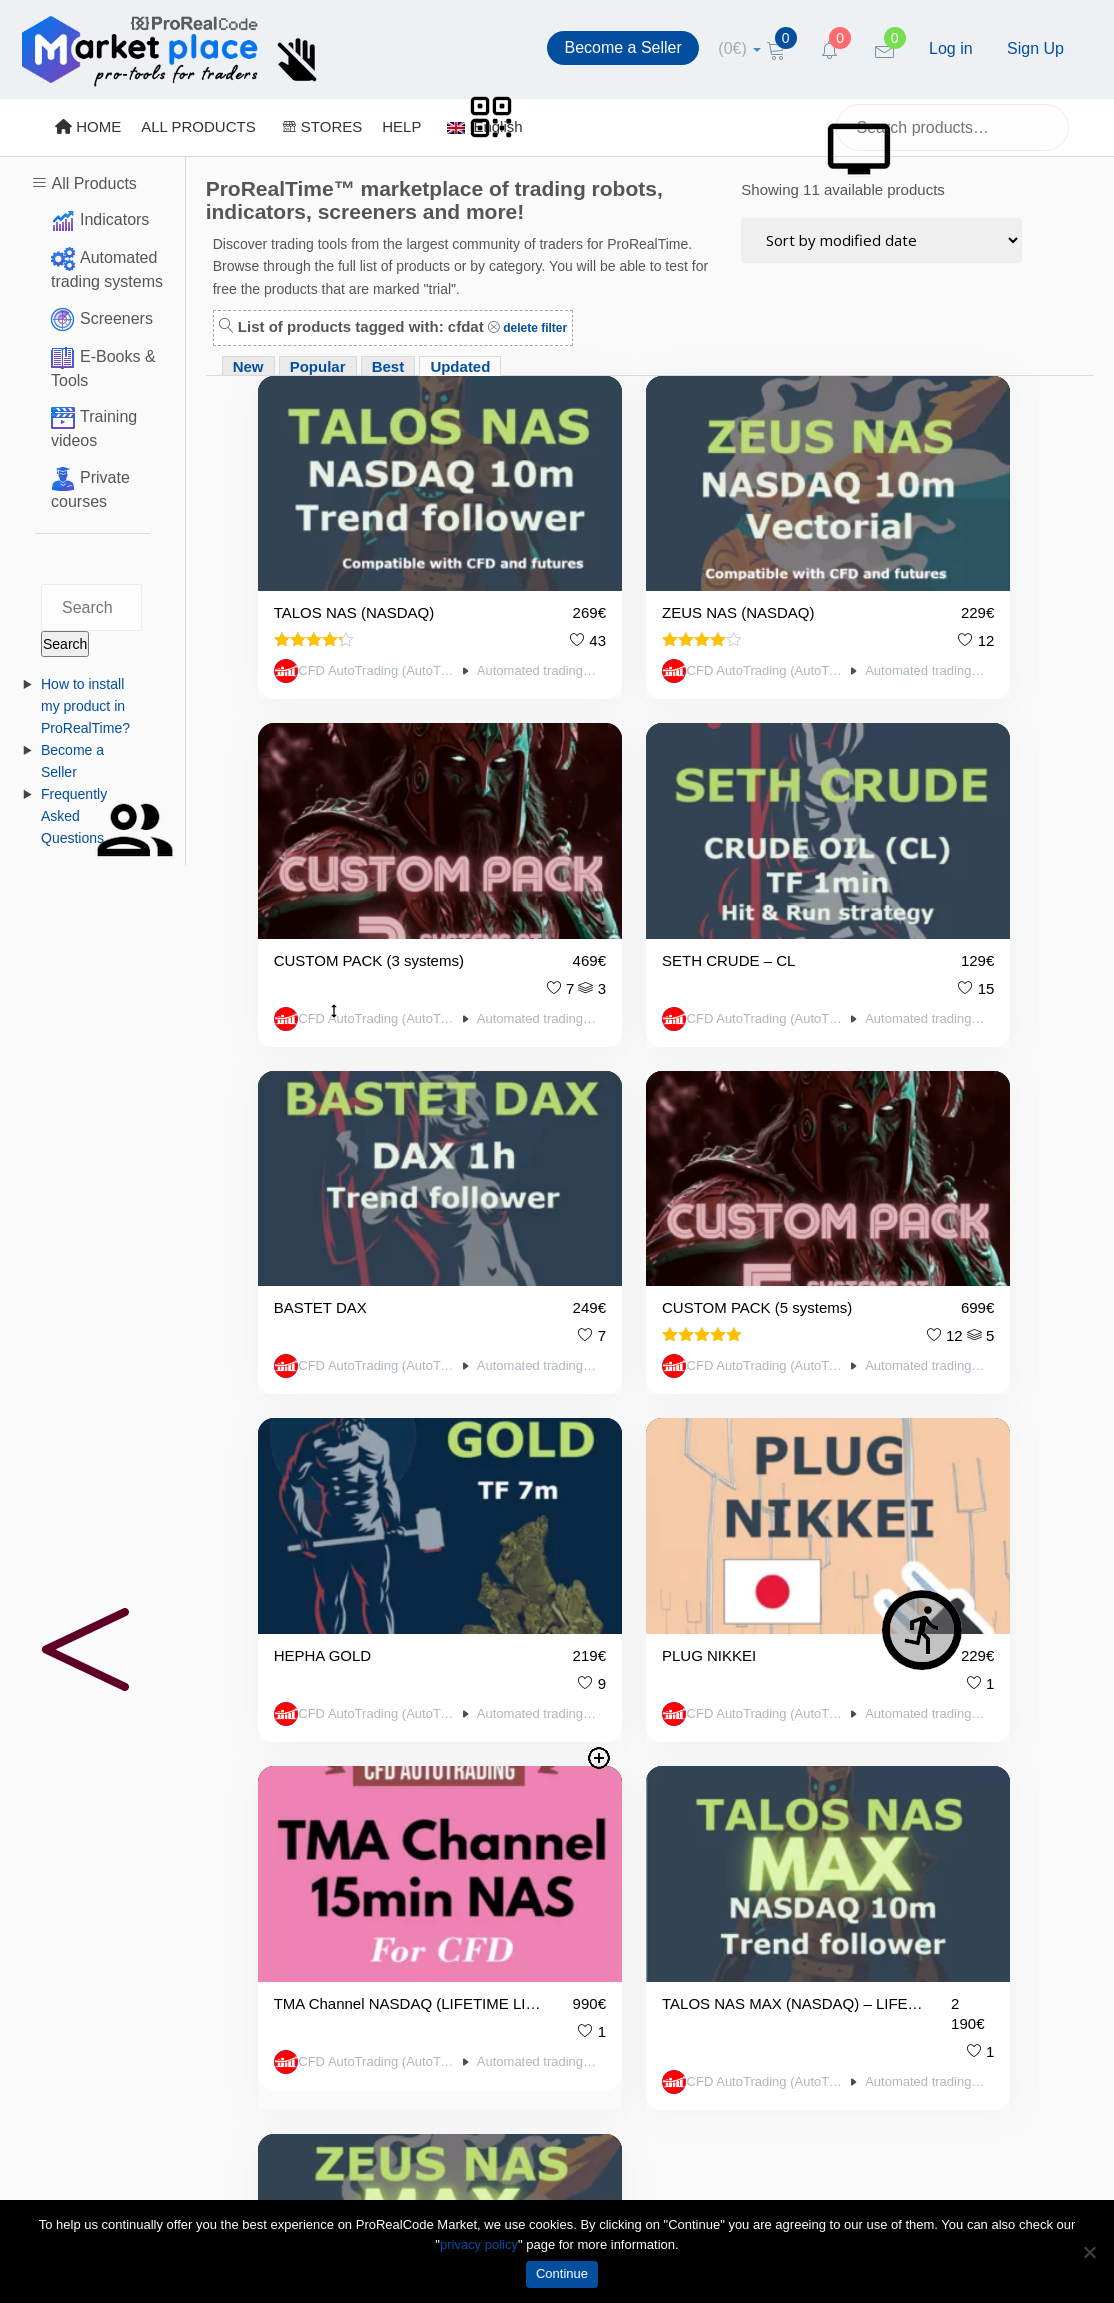 The height and width of the screenshot is (2303, 1114). Describe the element at coordinates (922, 1630) in the screenshot. I see `access running or jogging routes` at that location.